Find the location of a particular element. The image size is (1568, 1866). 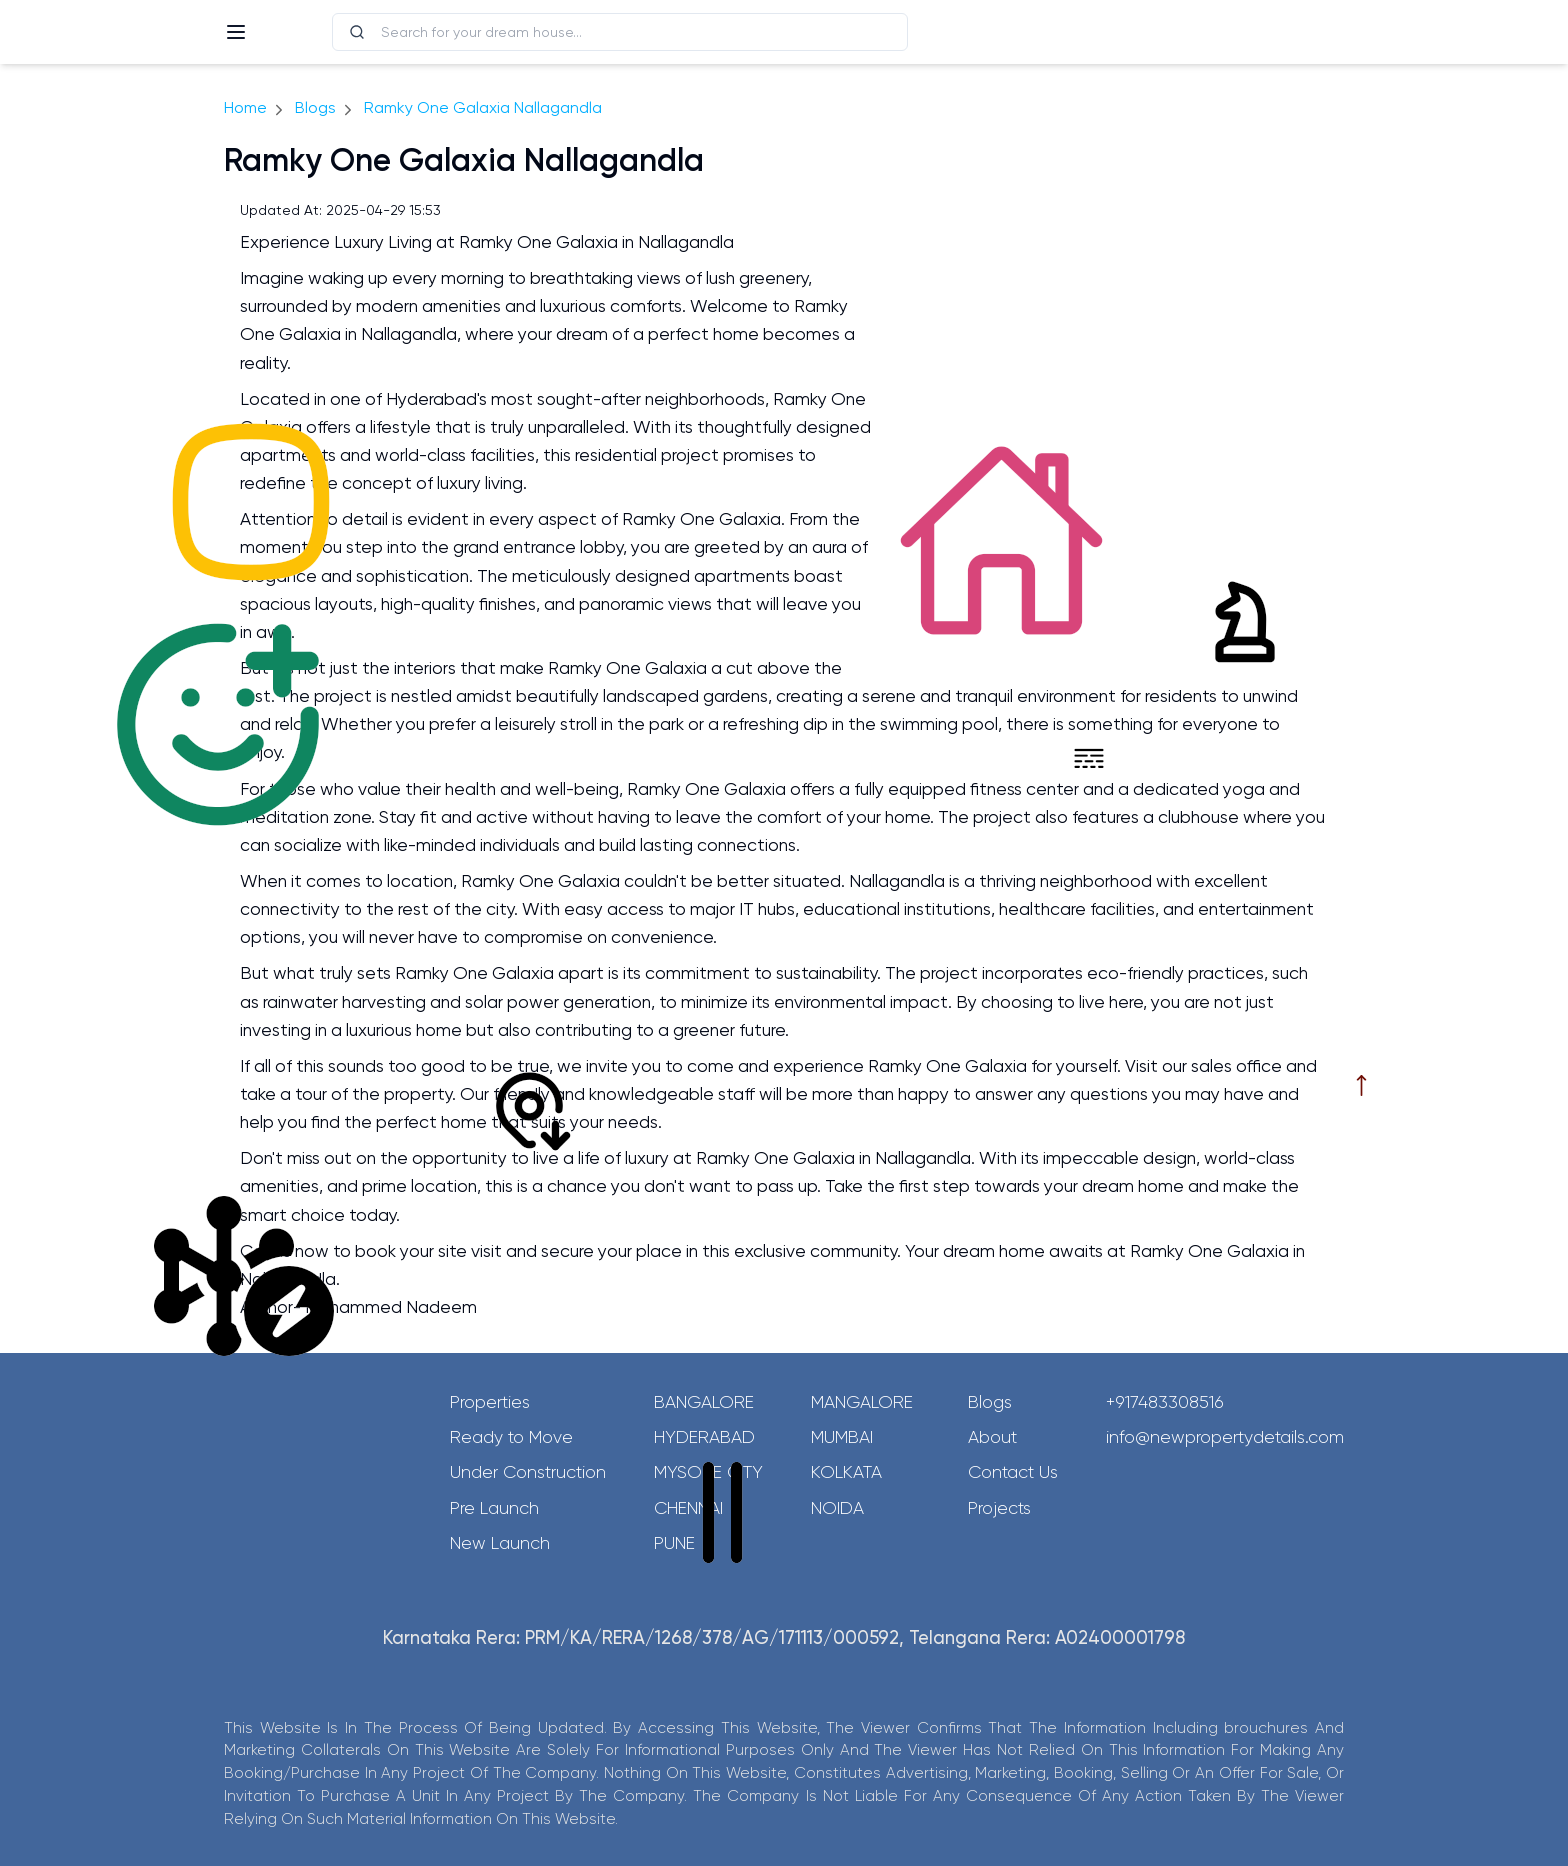

placeholder shape for app icons or thumbnails is located at coordinates (251, 502).